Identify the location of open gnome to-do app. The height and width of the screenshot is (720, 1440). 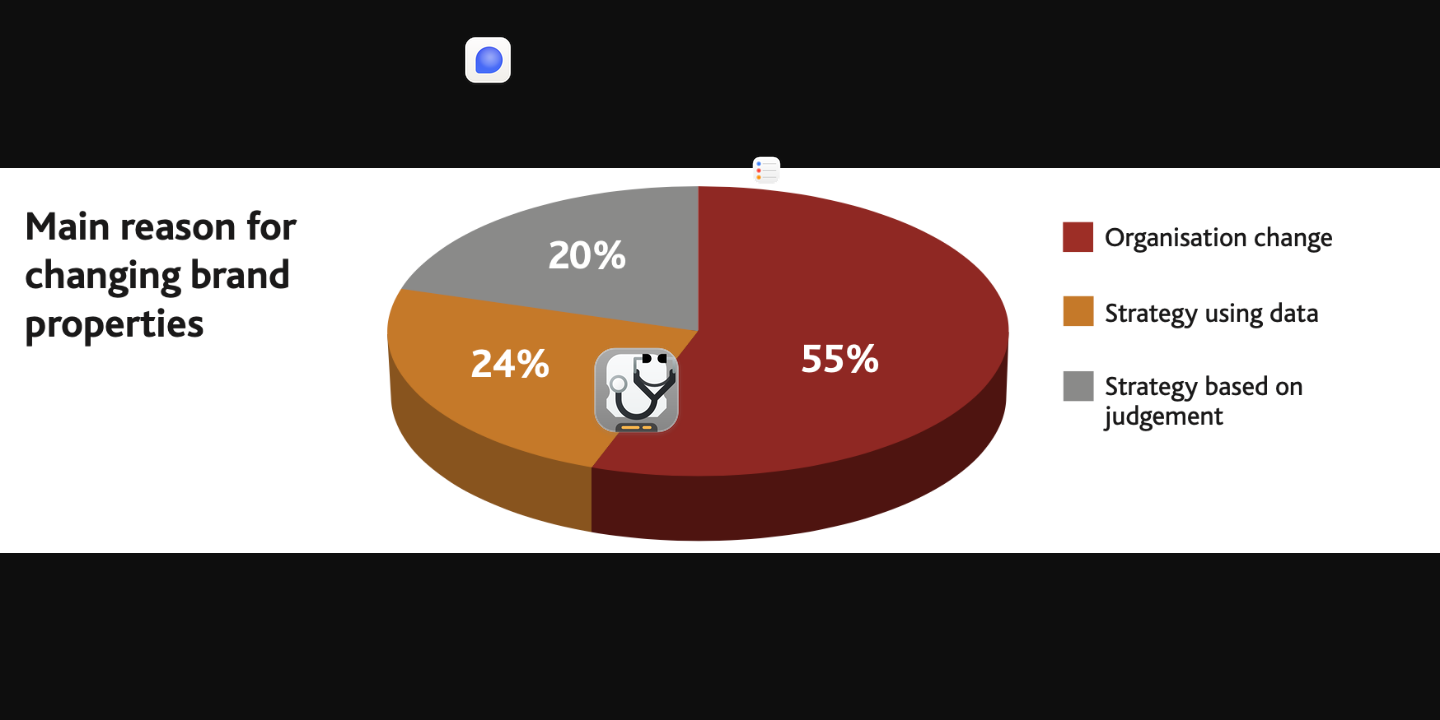
(766, 170).